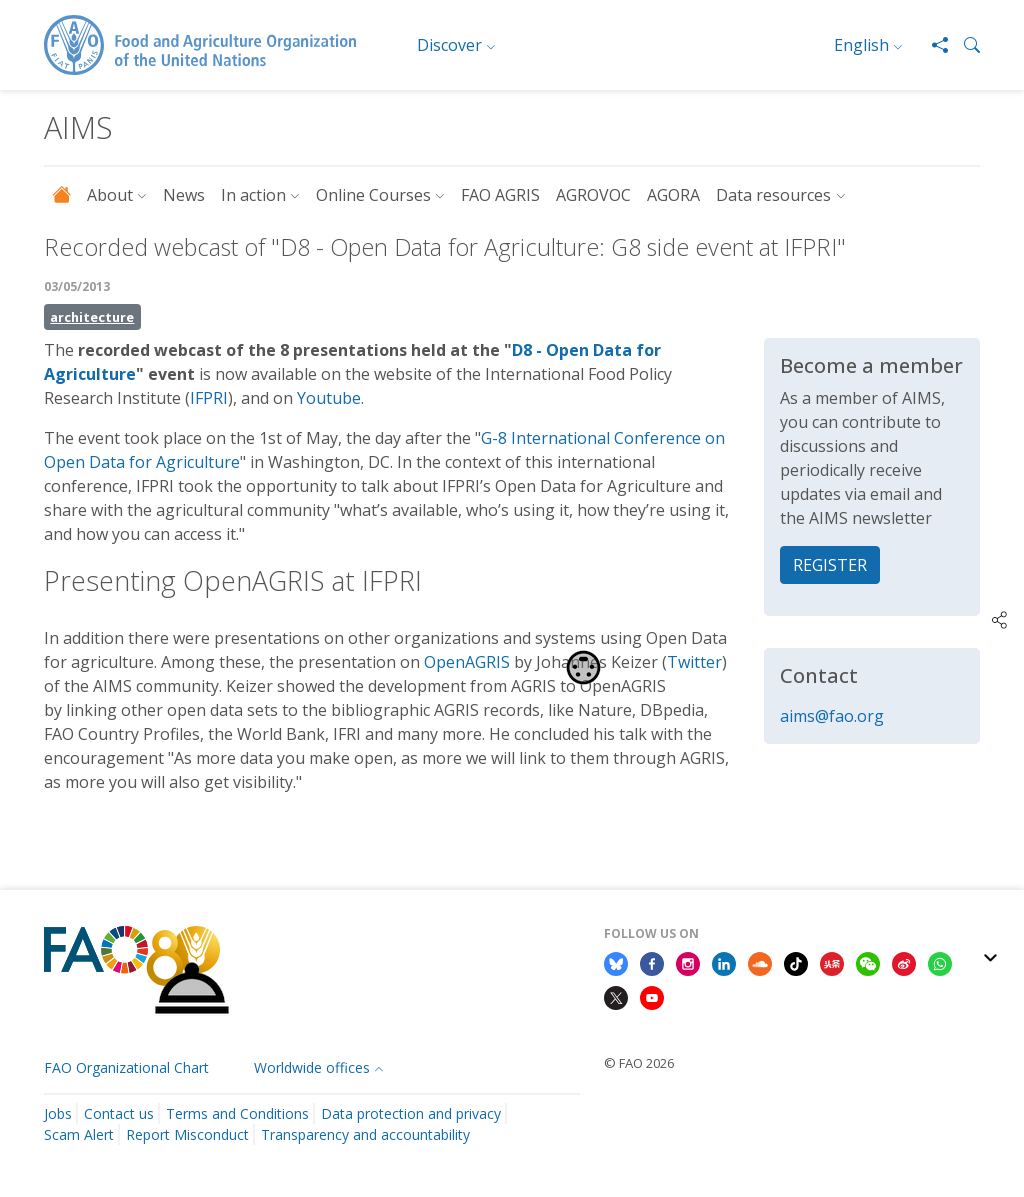  I want to click on request room service or hotel amenities, so click(192, 988).